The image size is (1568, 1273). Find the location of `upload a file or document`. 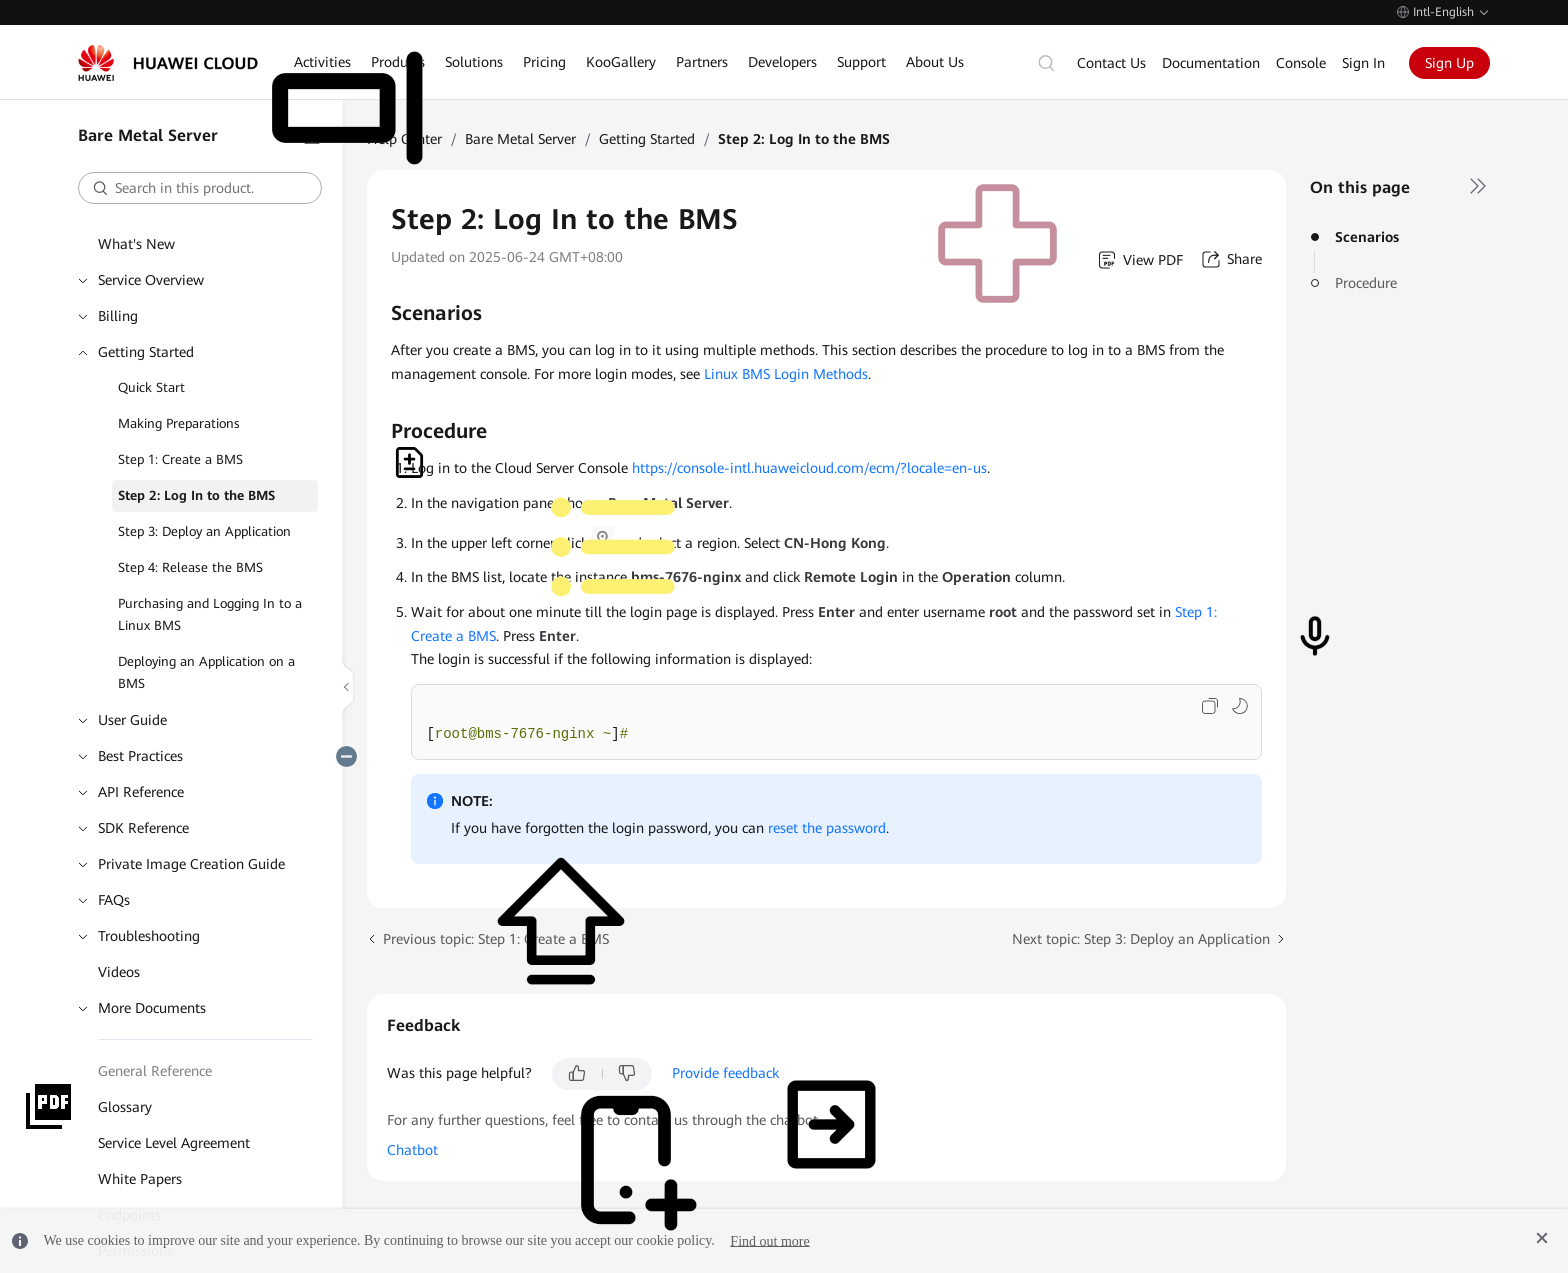

upload a file or document is located at coordinates (561, 926).